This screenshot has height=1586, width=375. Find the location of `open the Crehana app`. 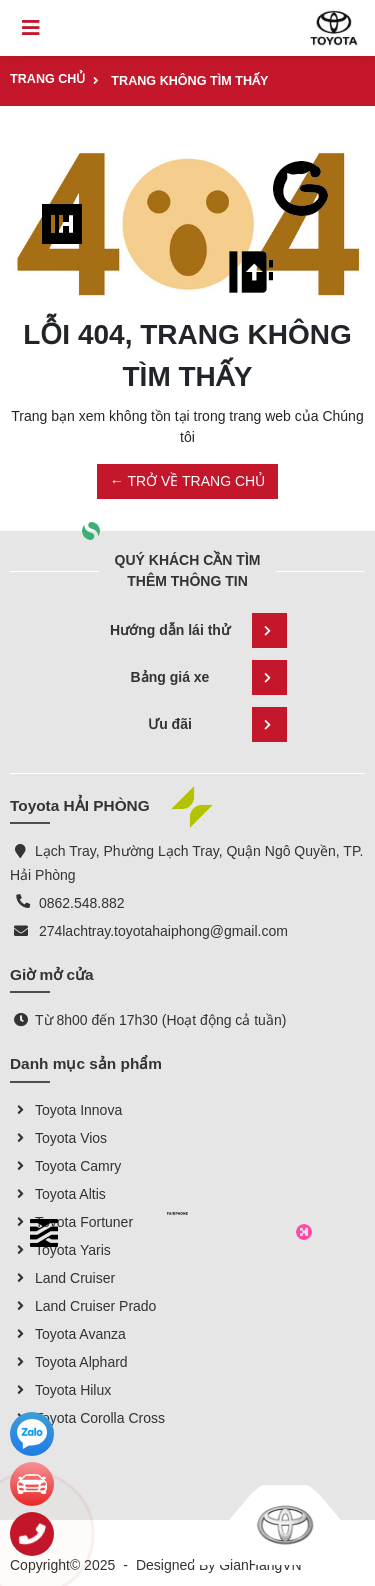

open the Crehana app is located at coordinates (304, 1232).